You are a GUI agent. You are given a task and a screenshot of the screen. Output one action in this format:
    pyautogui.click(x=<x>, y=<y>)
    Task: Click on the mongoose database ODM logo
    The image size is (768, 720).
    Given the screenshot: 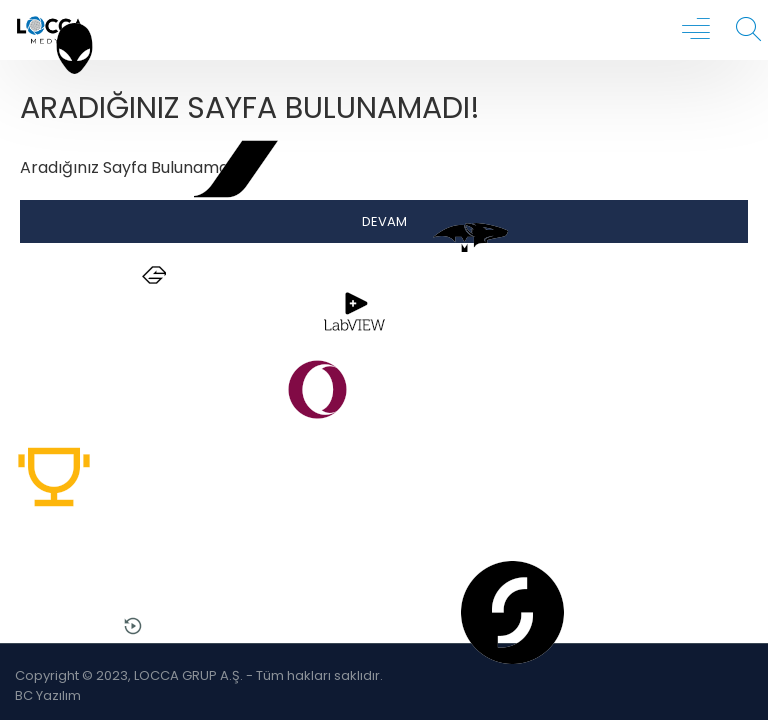 What is the action you would take?
    pyautogui.click(x=470, y=237)
    